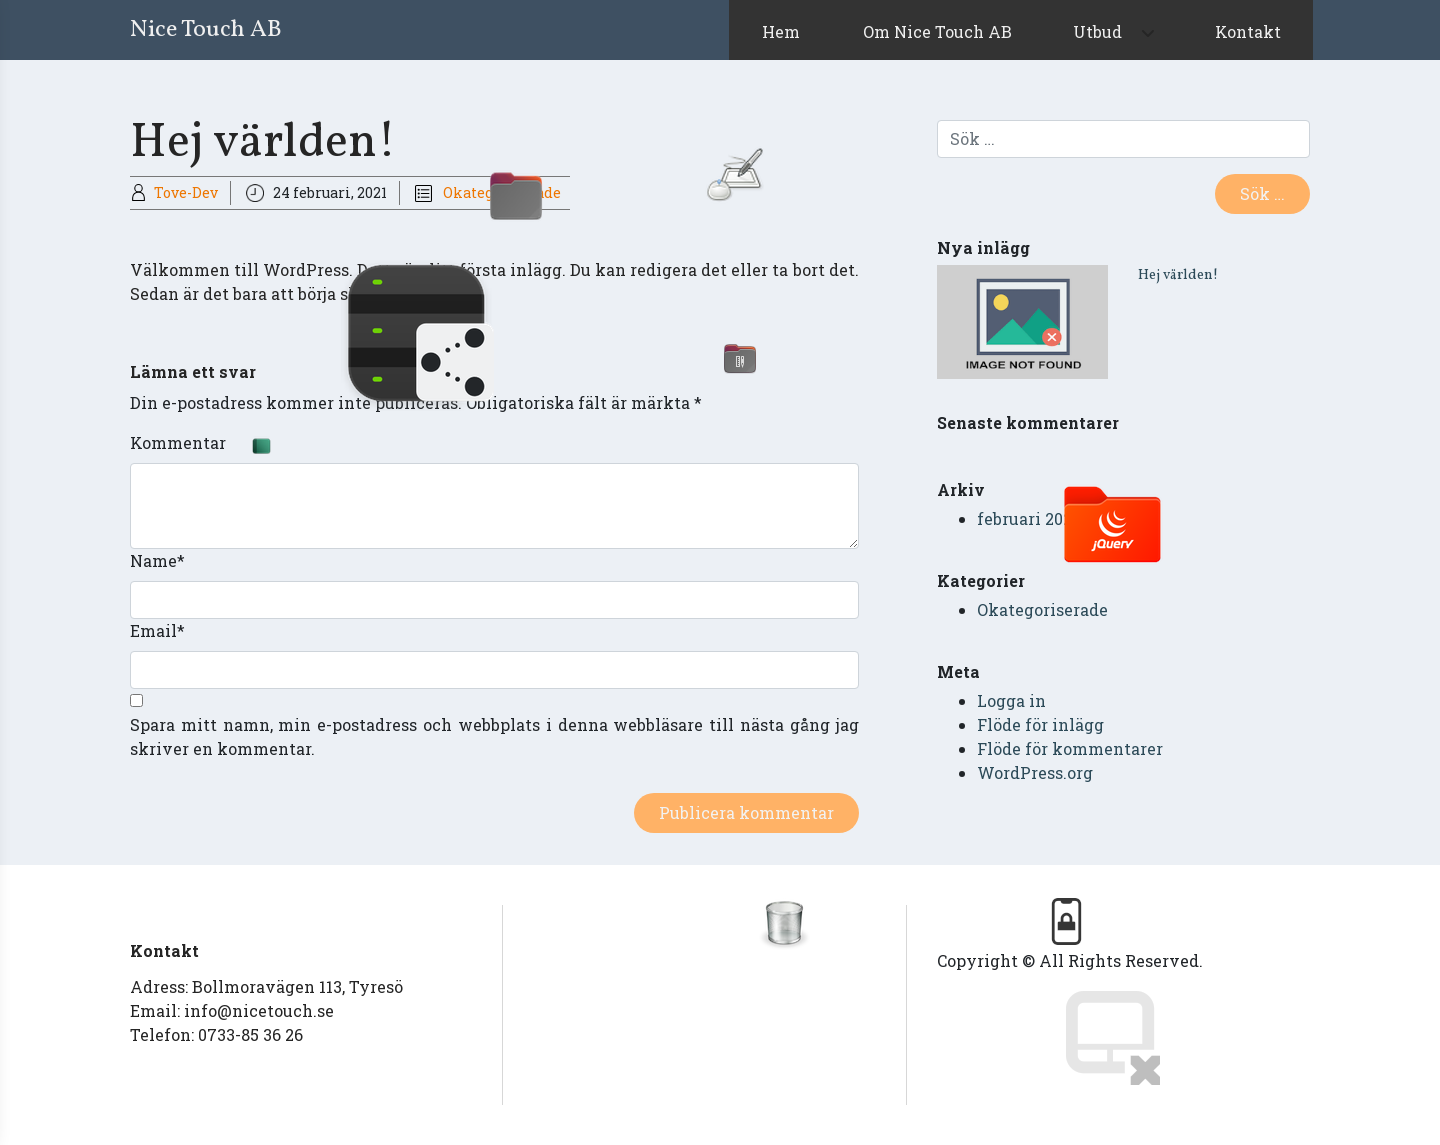 The width and height of the screenshot is (1440, 1145). Describe the element at coordinates (417, 335) in the screenshot. I see `configure network server sharing preferences` at that location.